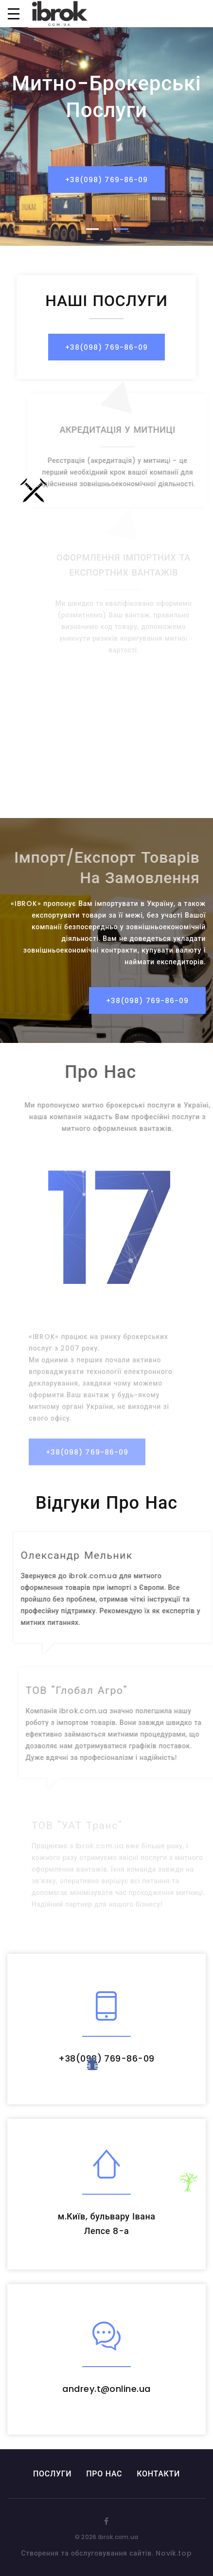 The image size is (213, 2576). What do you see at coordinates (92, 2064) in the screenshot?
I see `equip body armor or protective gear` at bounding box center [92, 2064].